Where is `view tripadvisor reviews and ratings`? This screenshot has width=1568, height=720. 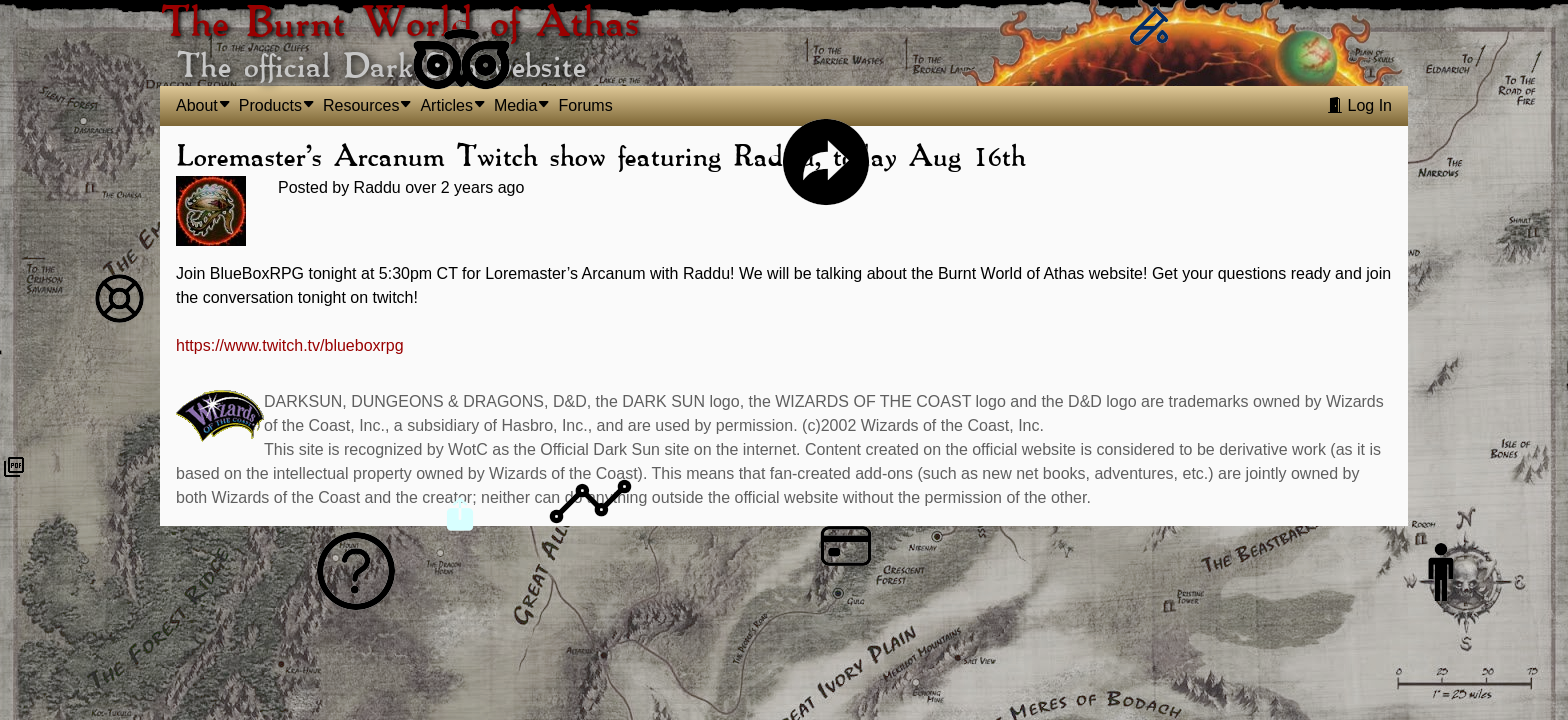 view tripadvisor reviews and ratings is located at coordinates (461, 58).